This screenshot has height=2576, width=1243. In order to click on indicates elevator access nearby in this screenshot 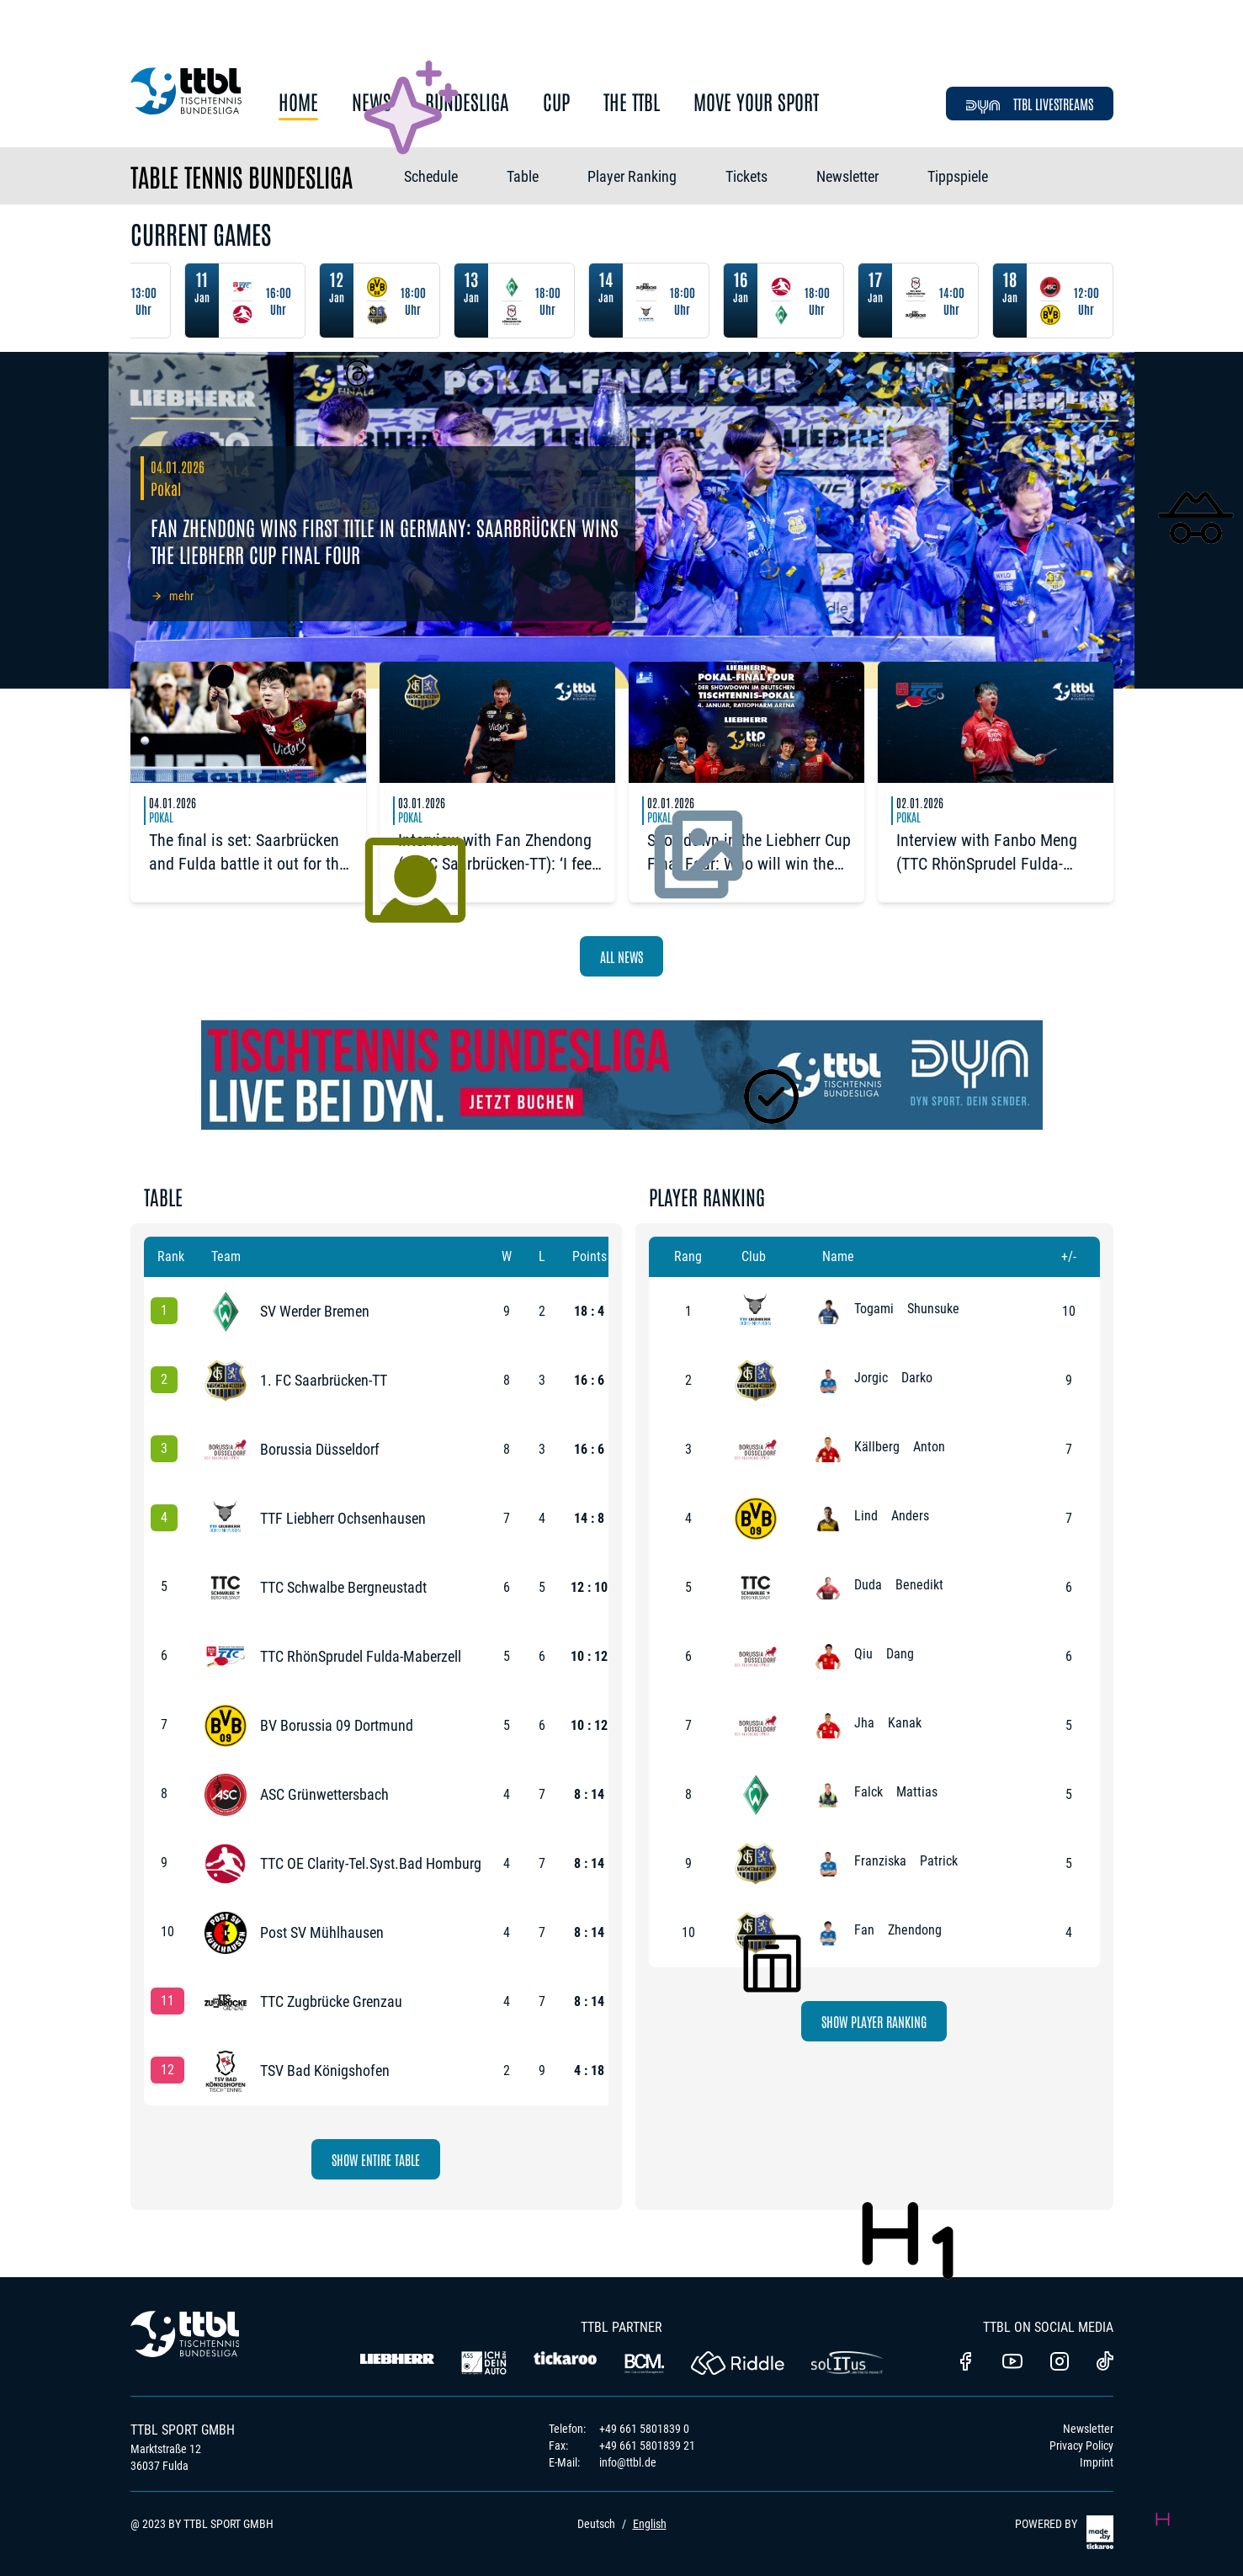, I will do `click(772, 1963)`.